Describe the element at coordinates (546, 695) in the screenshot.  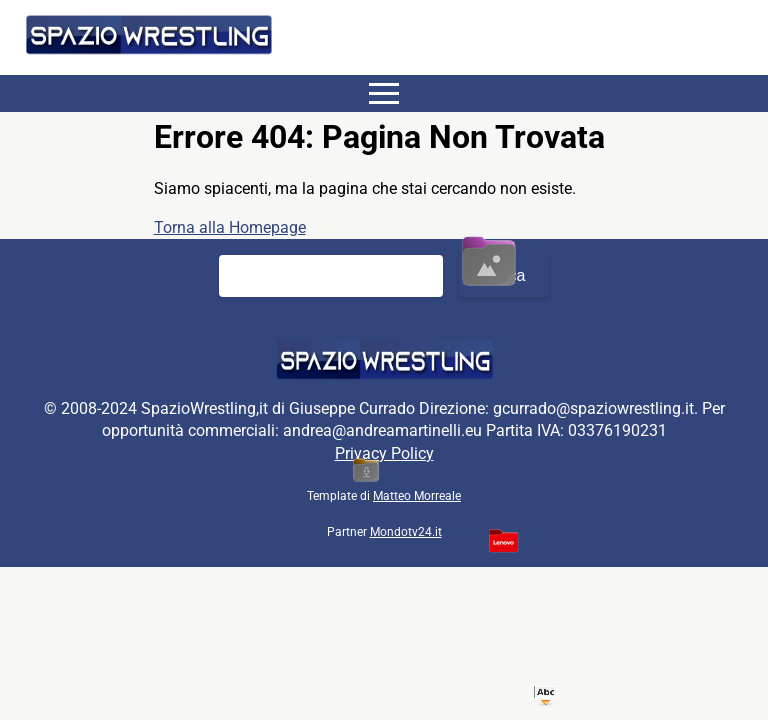
I see `insert text at cursor position` at that location.